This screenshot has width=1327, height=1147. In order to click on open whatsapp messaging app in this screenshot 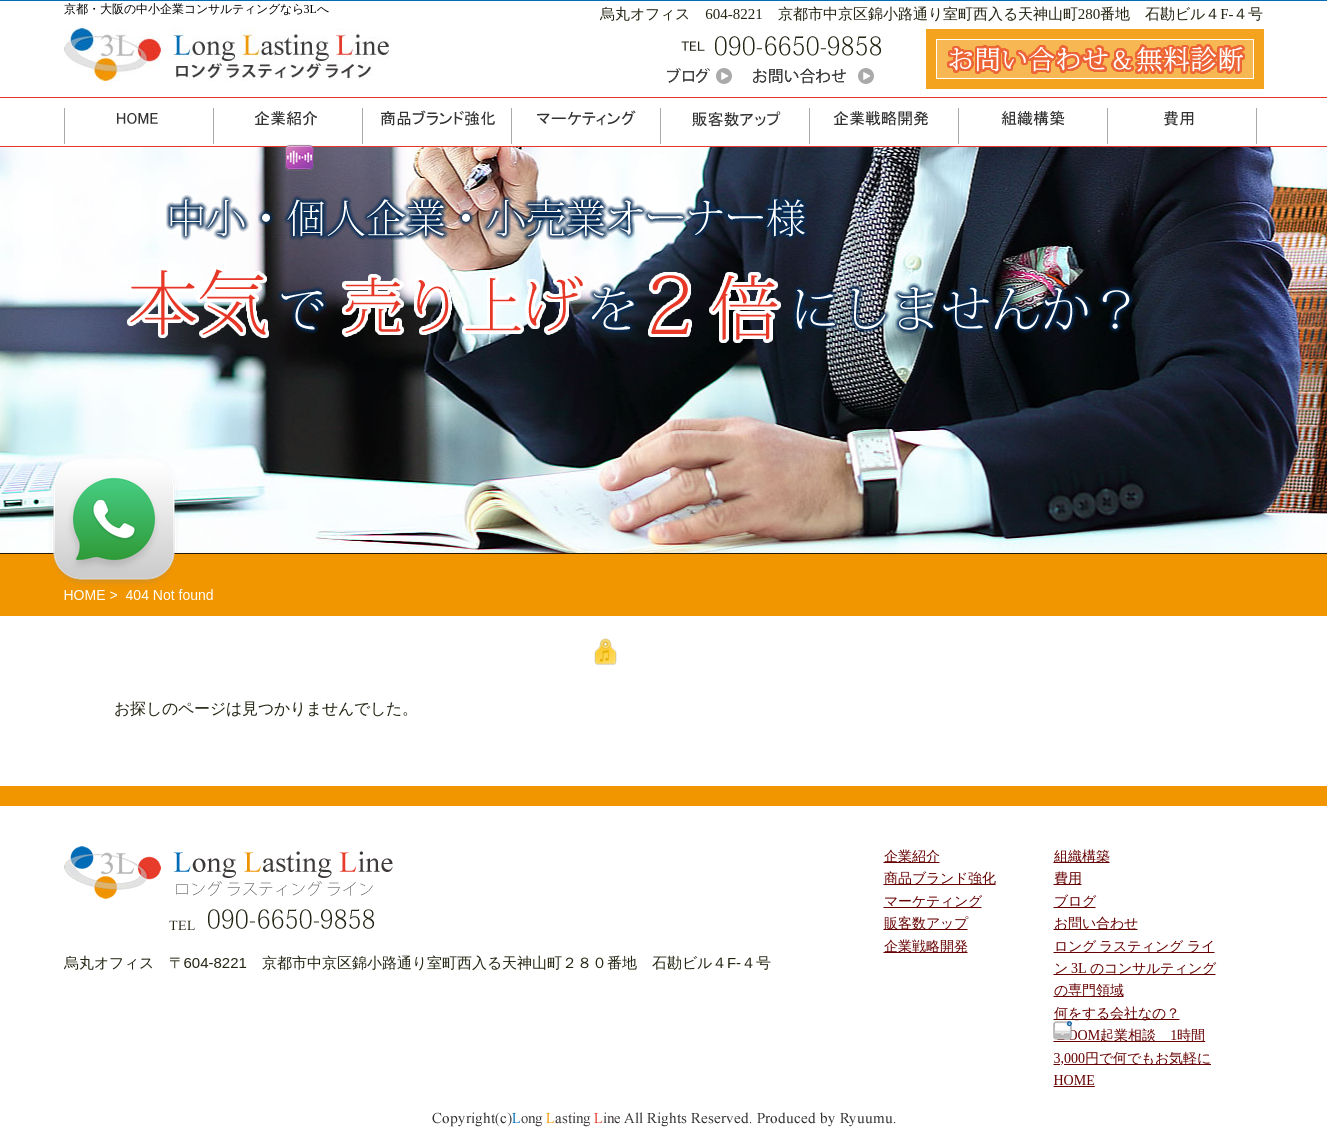, I will do `click(114, 519)`.